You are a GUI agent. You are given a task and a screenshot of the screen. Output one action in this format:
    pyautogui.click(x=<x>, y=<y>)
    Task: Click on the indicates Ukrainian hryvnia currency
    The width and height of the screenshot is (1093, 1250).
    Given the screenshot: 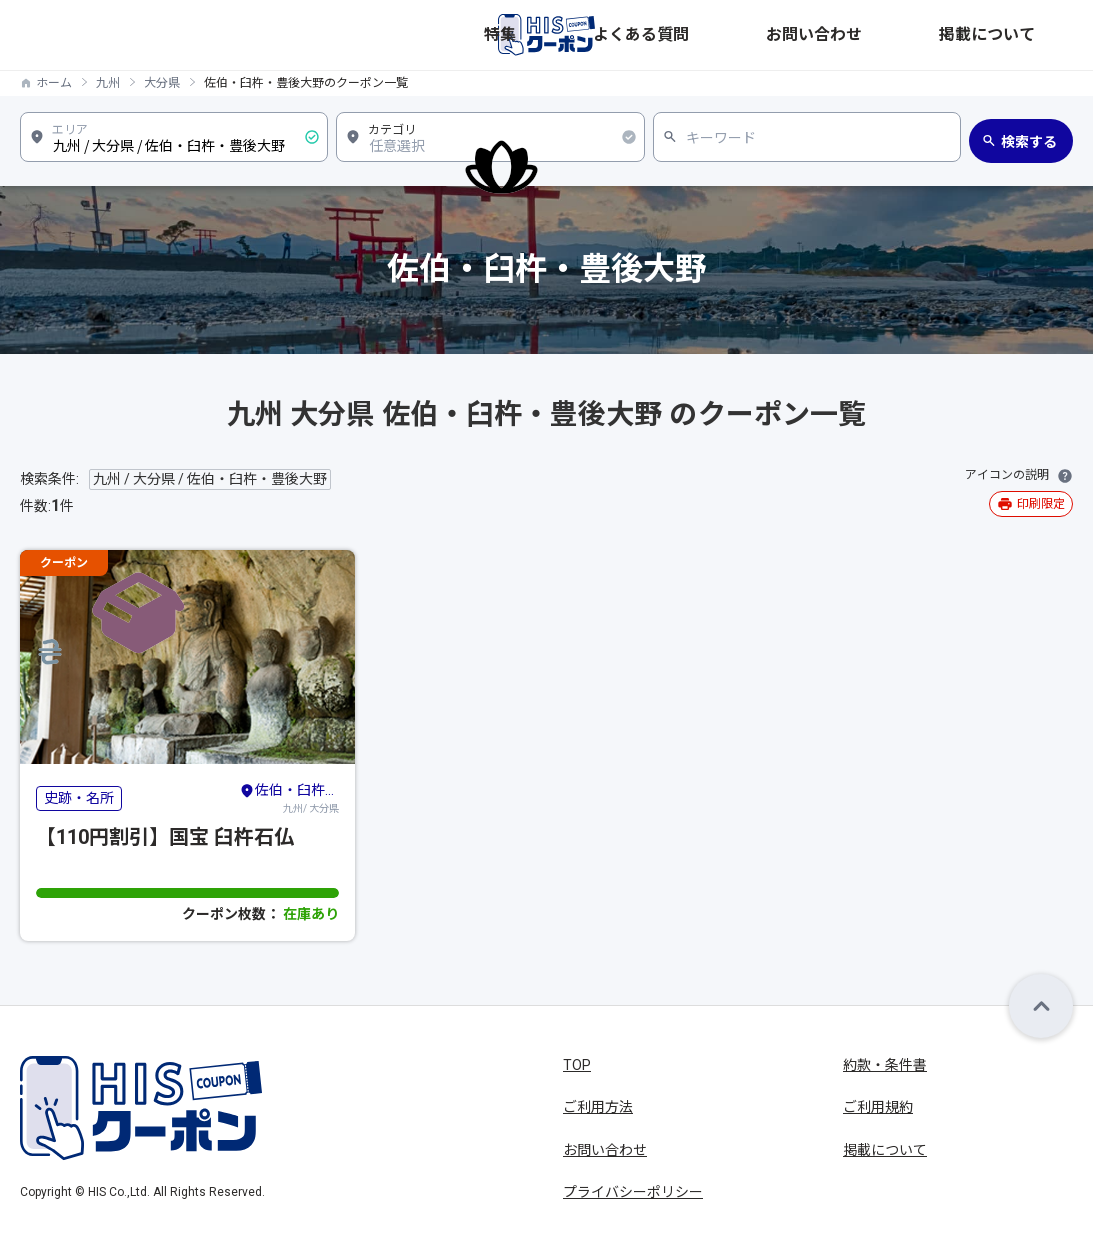 What is the action you would take?
    pyautogui.click(x=50, y=652)
    